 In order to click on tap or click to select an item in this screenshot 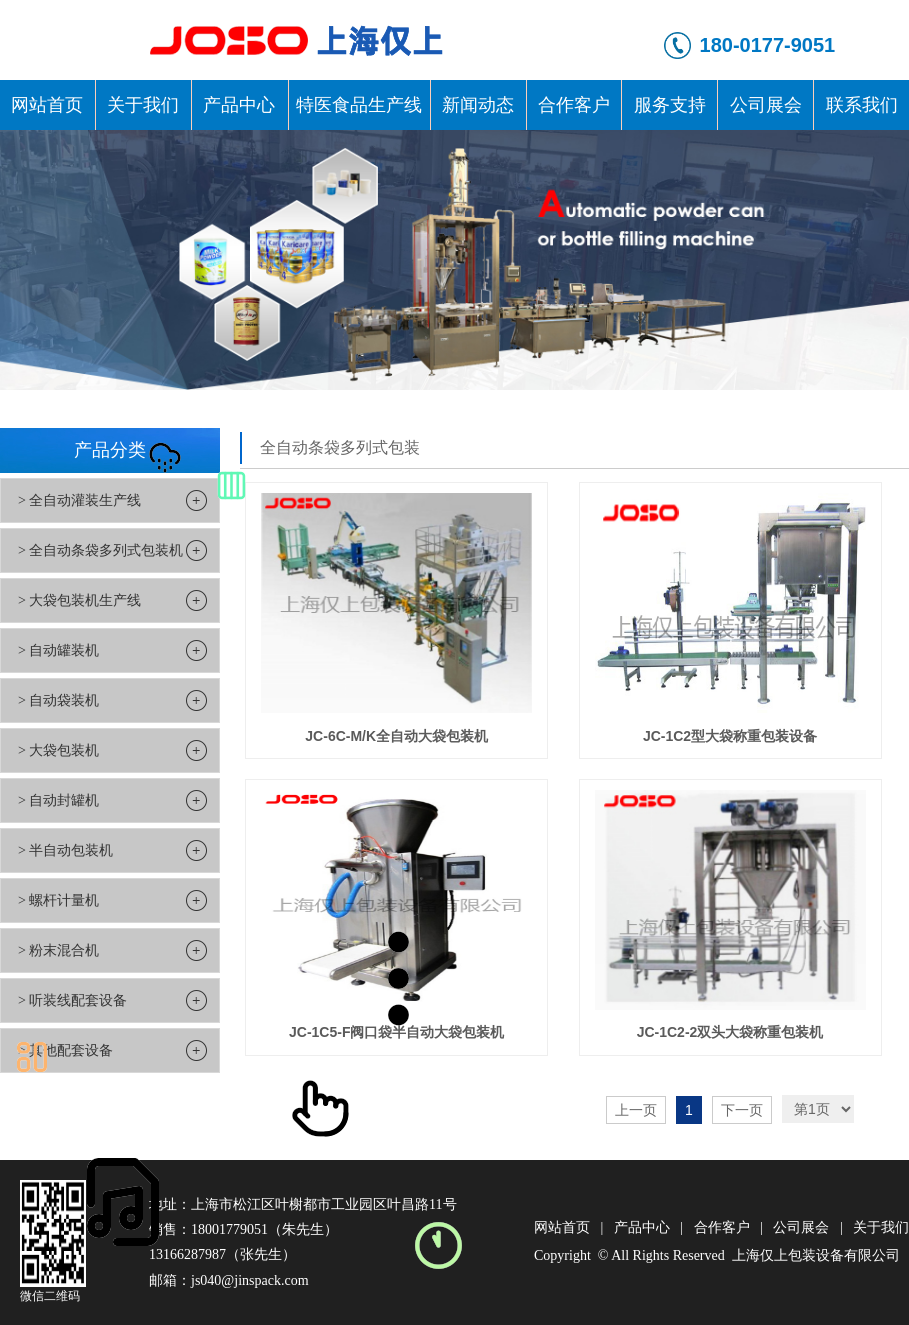, I will do `click(320, 1108)`.